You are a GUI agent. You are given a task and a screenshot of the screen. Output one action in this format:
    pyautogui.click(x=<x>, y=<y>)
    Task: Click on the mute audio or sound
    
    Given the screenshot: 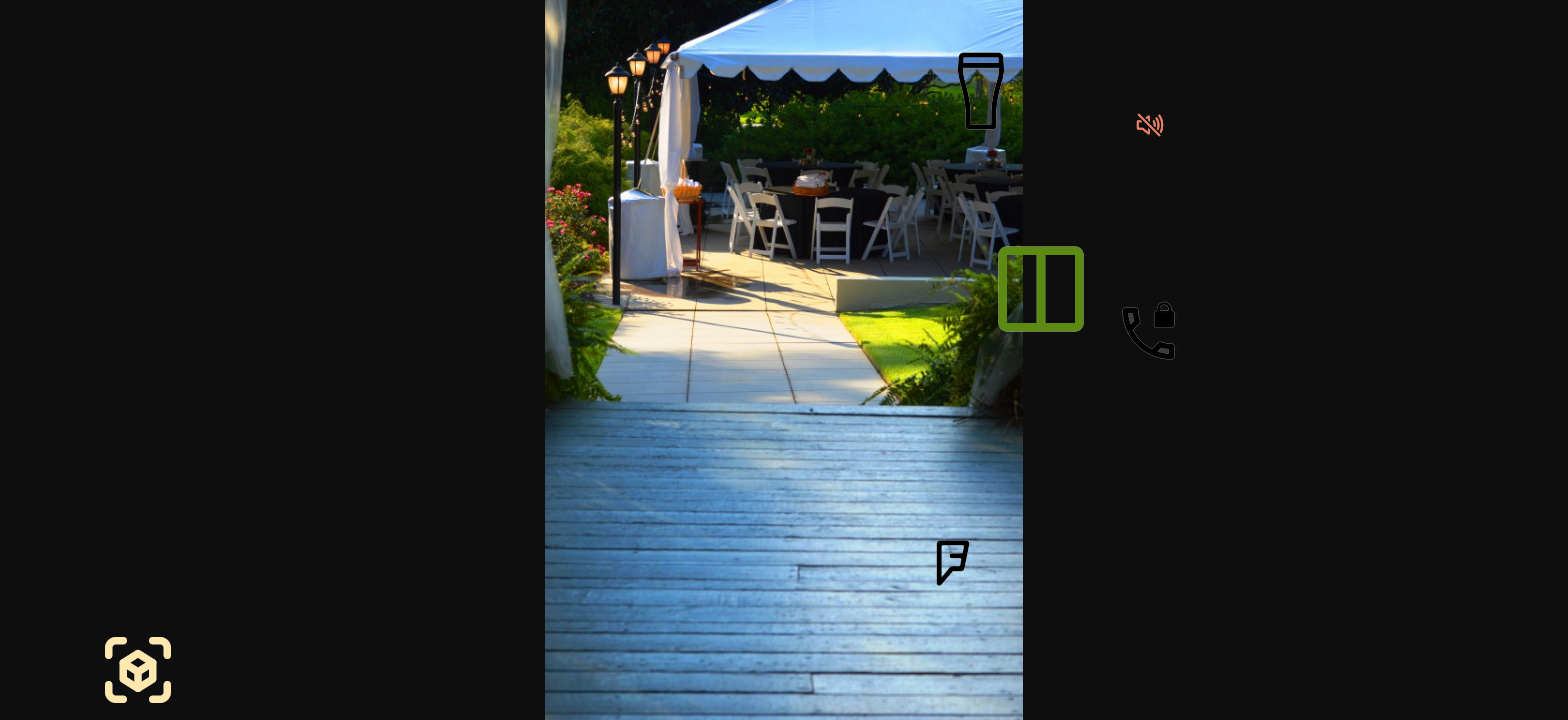 What is the action you would take?
    pyautogui.click(x=1150, y=125)
    